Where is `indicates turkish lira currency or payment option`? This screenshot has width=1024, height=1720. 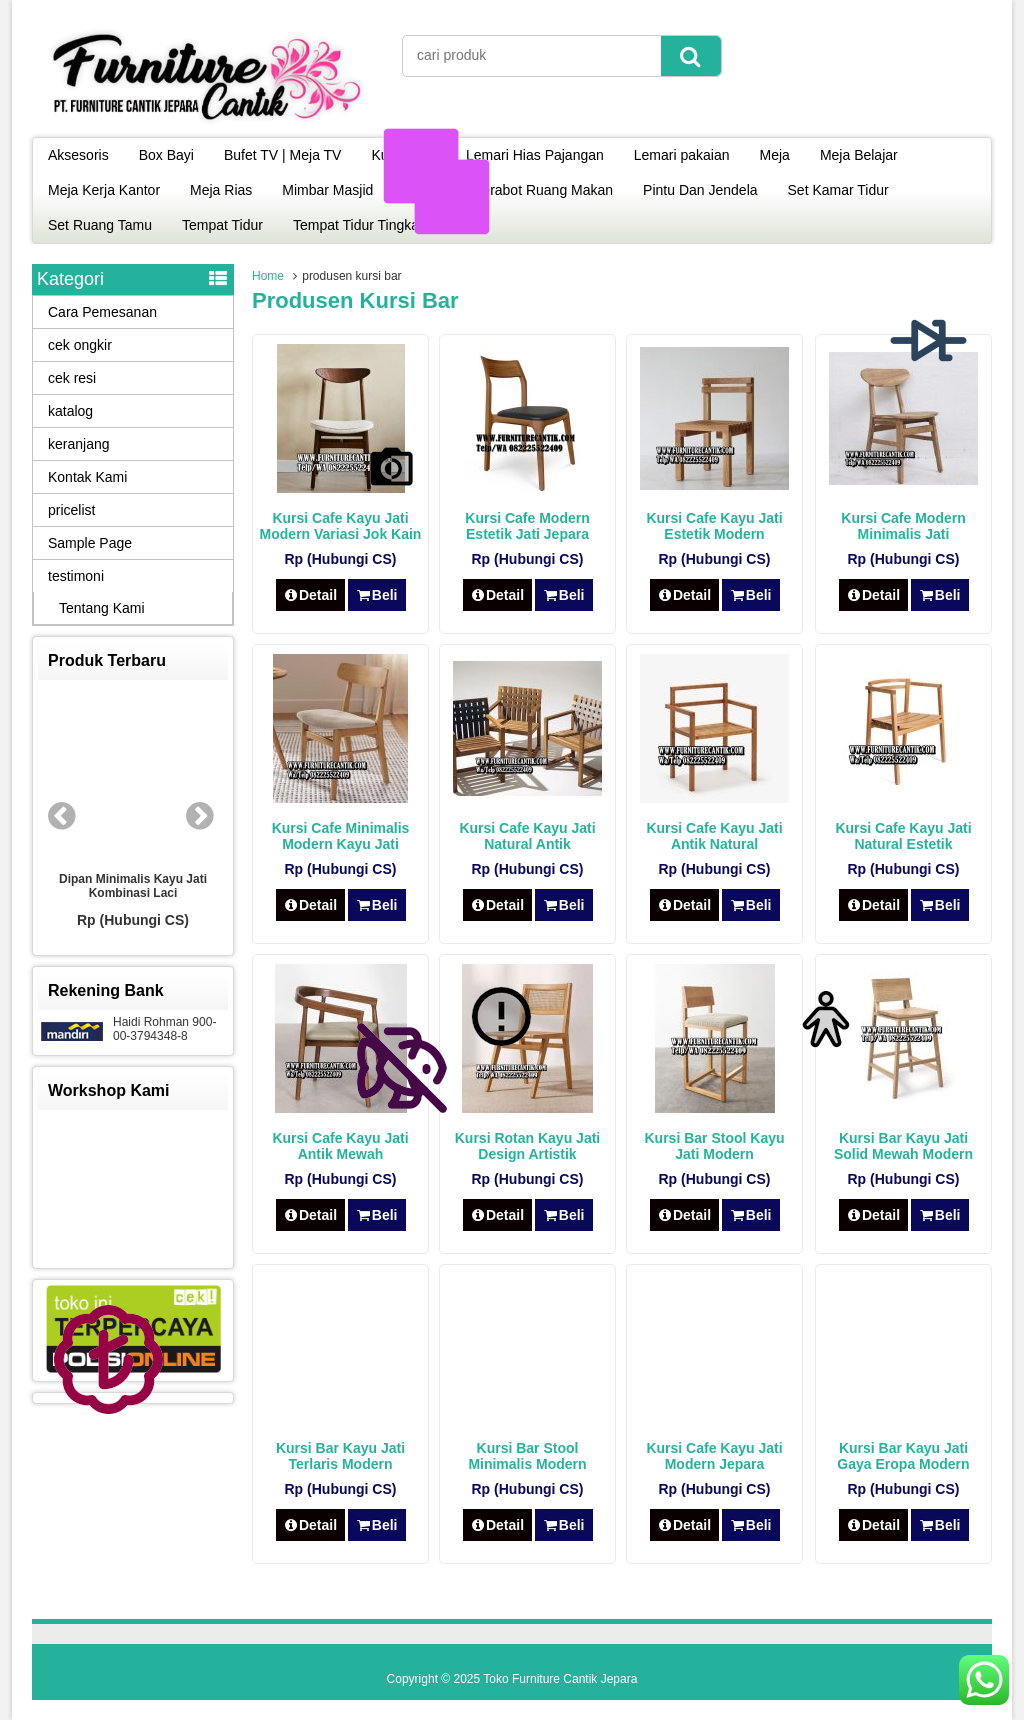
indicates turkish lira currency or payment option is located at coordinates (108, 1359).